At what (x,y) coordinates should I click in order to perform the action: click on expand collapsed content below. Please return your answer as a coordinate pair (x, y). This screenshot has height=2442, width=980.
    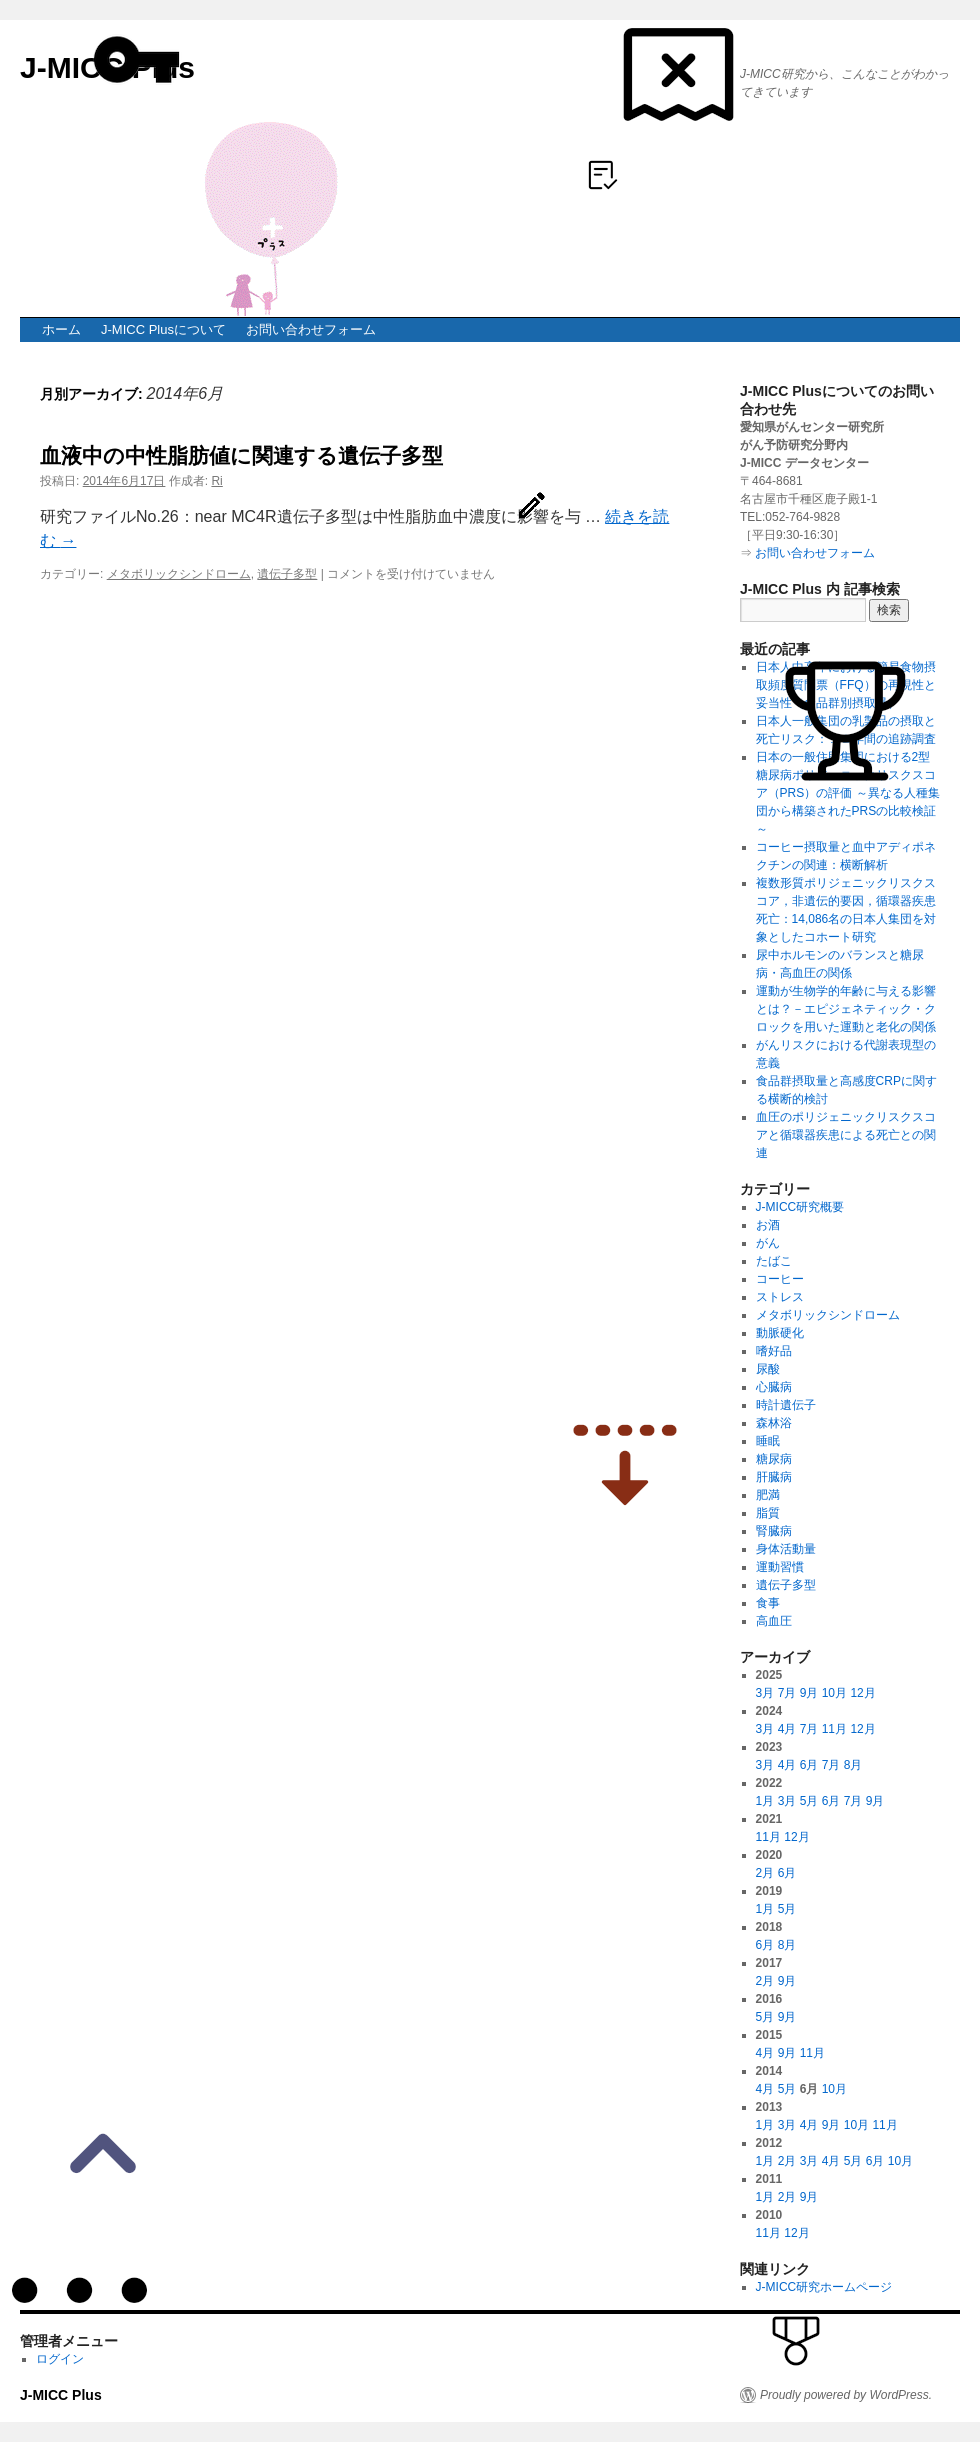
    Looking at the image, I should click on (625, 1458).